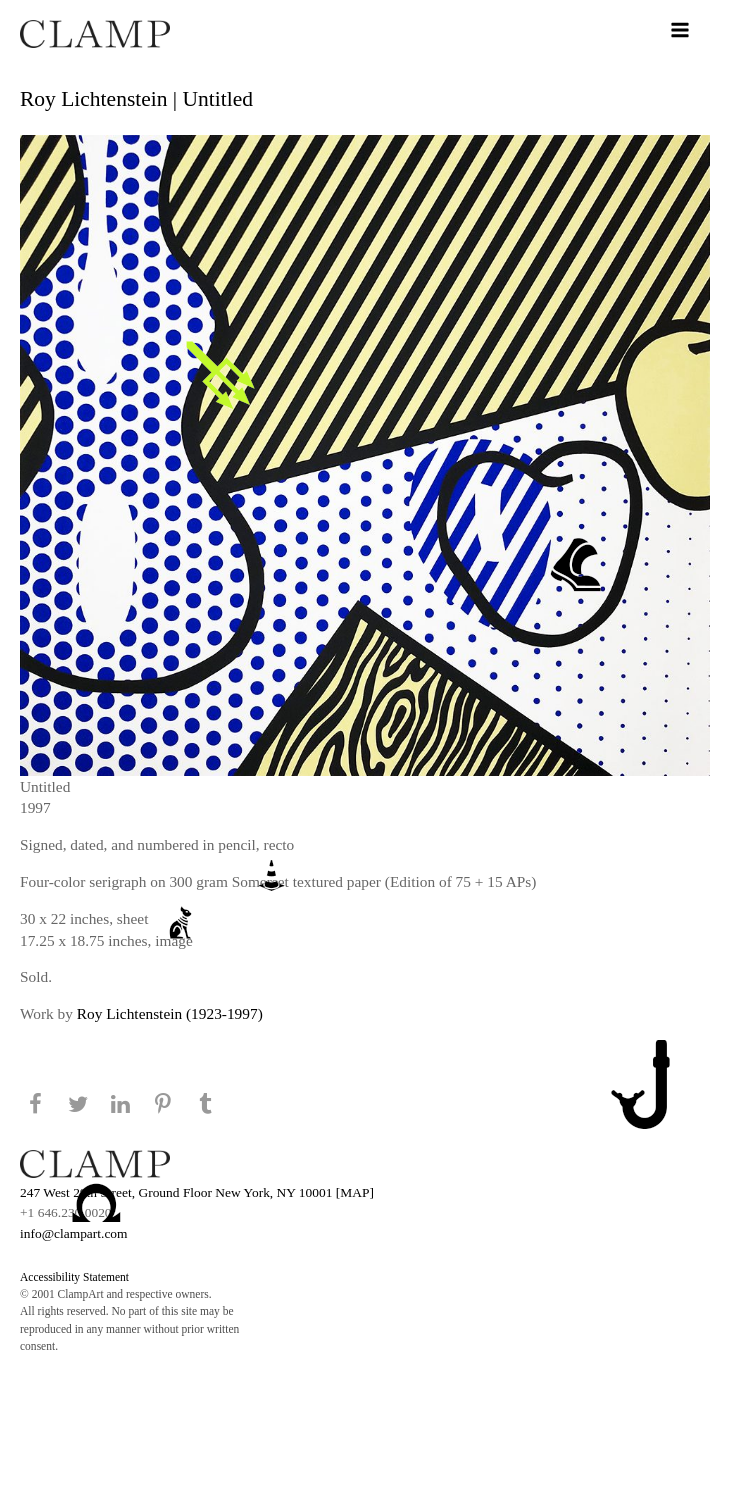 The image size is (730, 1487). What do you see at coordinates (576, 565) in the screenshot?
I see `access walking or hiking activity tracking` at bounding box center [576, 565].